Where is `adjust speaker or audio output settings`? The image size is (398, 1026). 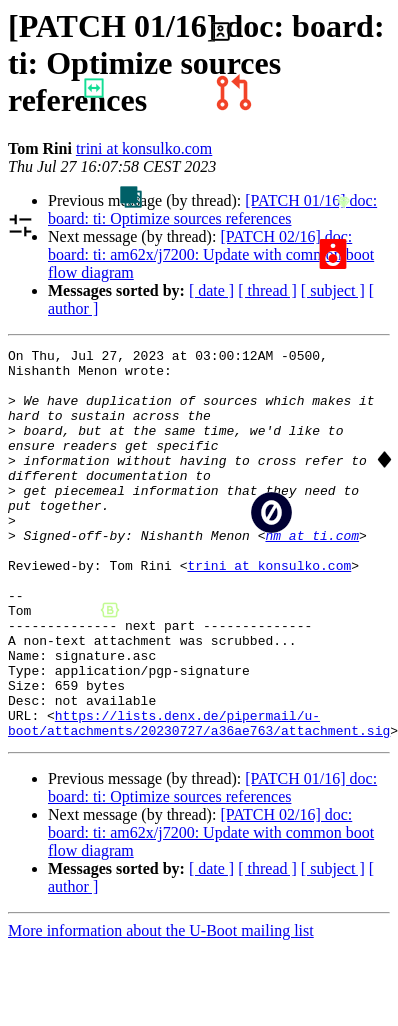
adjust speaker or audio output settings is located at coordinates (333, 254).